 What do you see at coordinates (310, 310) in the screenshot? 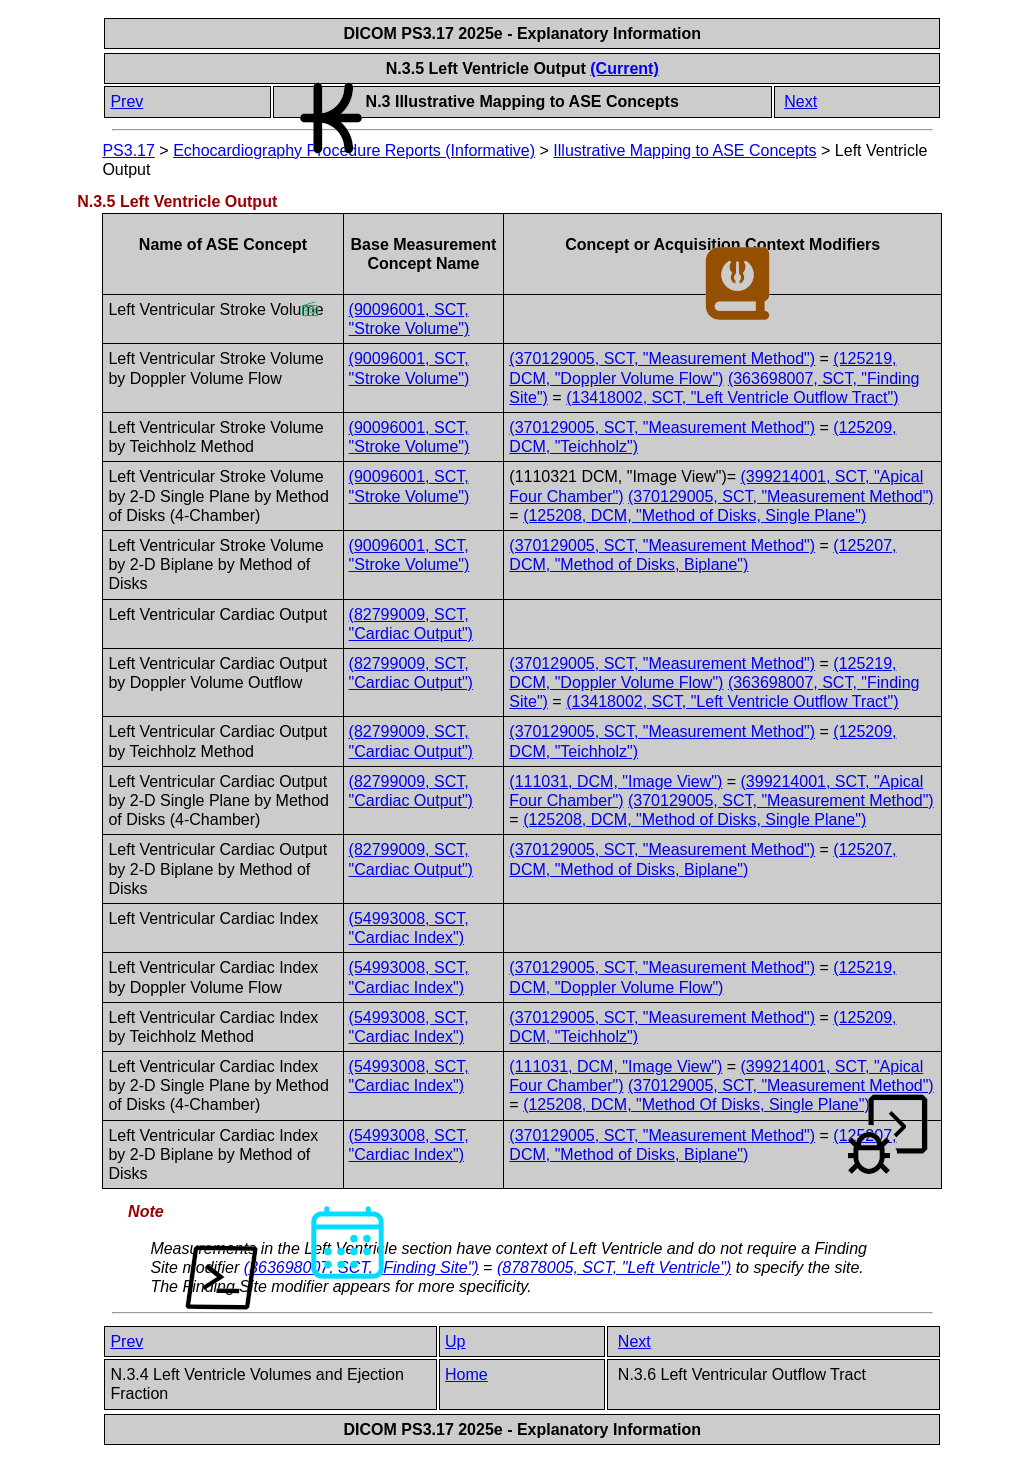
I see `open radio or audio streaming` at bounding box center [310, 310].